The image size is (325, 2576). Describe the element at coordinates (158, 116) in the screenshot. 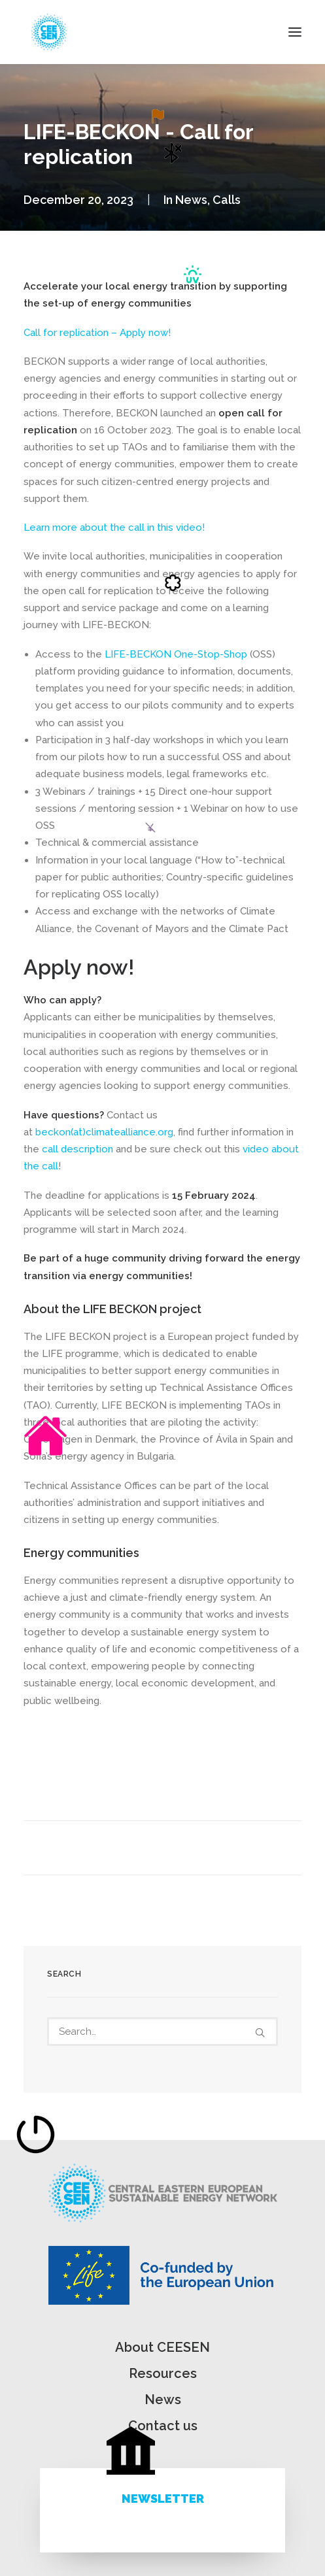

I see `flag or mark an item for follow-up` at that location.